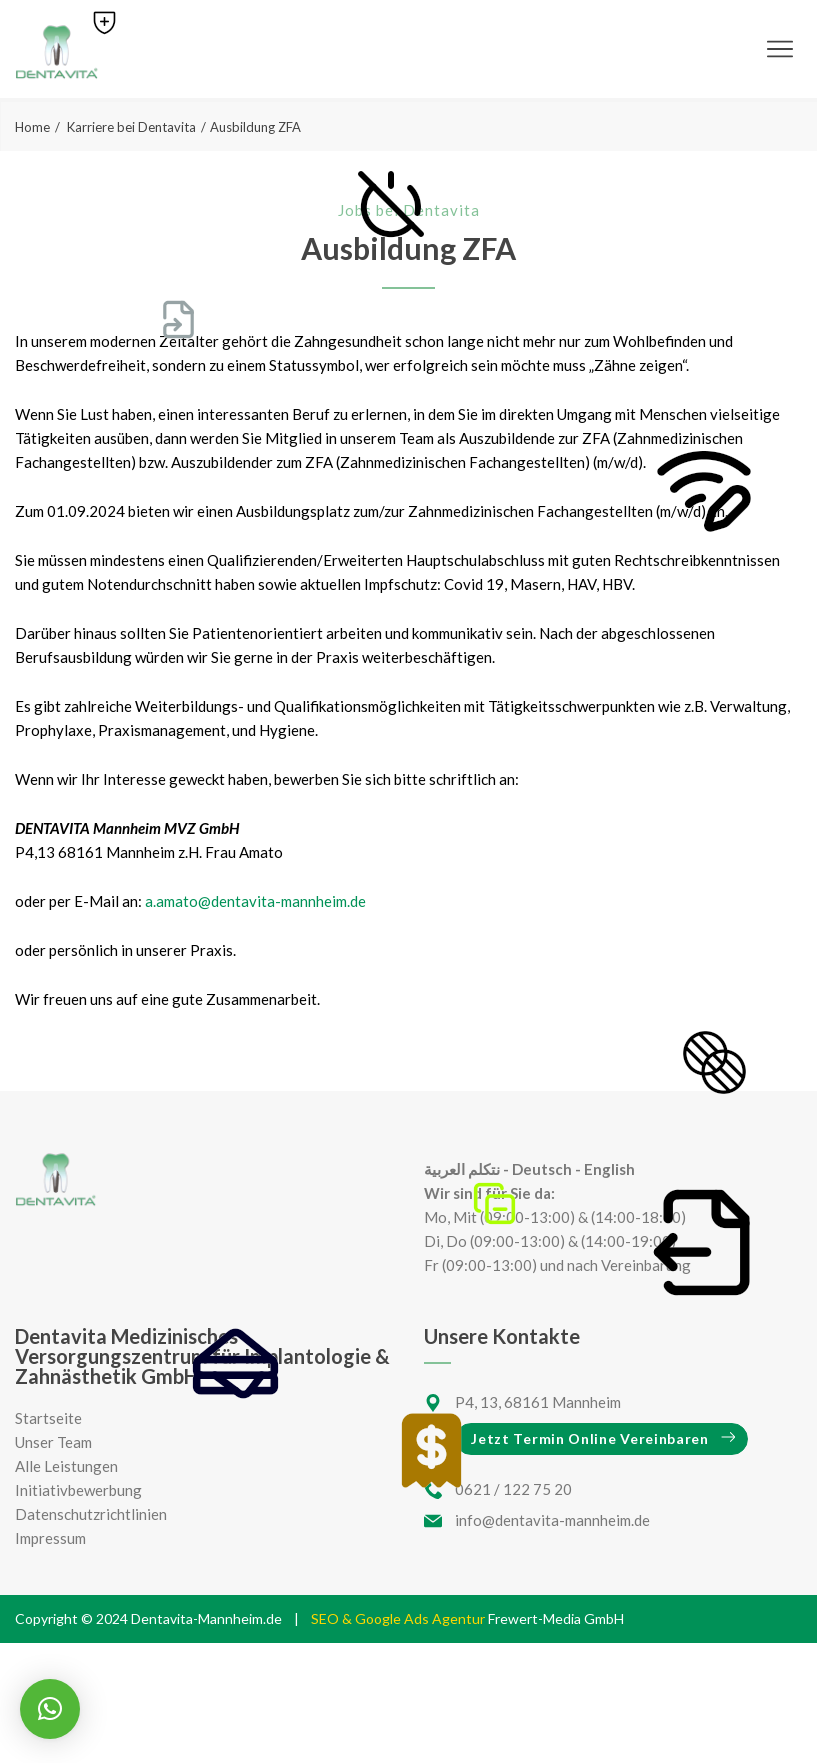  What do you see at coordinates (431, 1450) in the screenshot?
I see `view payment receipt` at bounding box center [431, 1450].